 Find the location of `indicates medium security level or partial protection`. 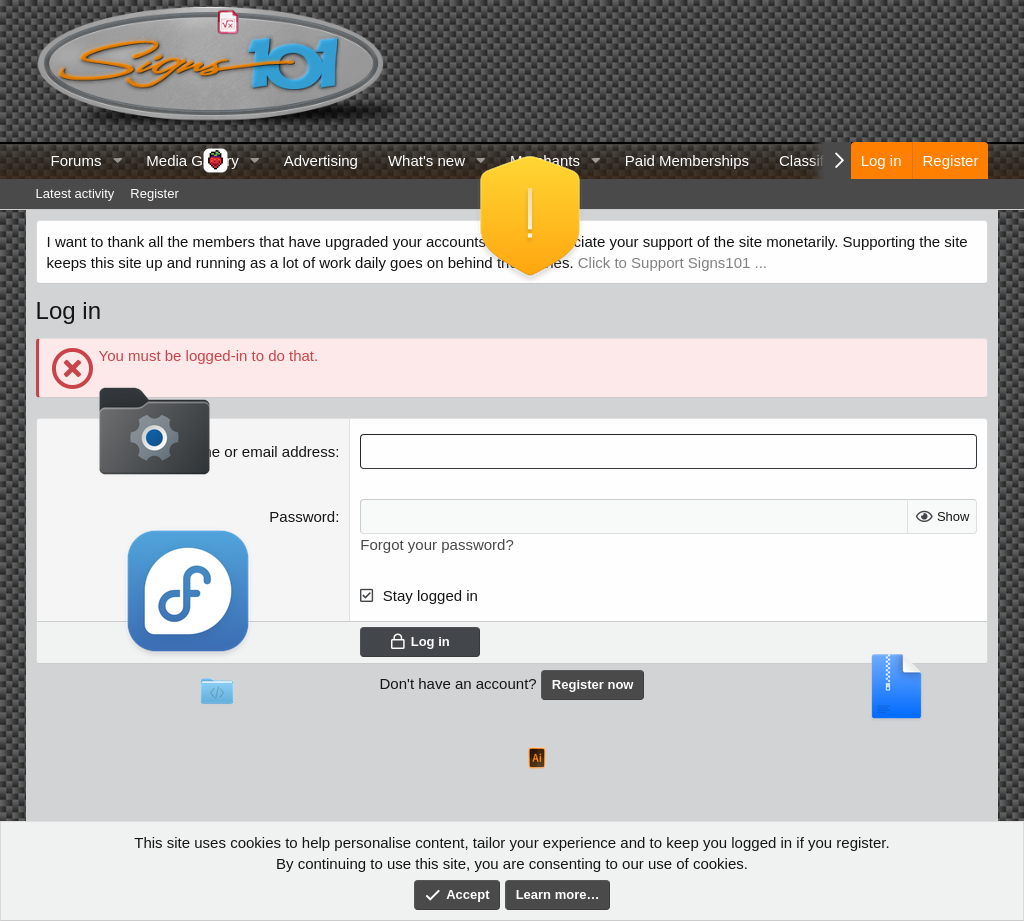

indicates medium security level or partial protection is located at coordinates (530, 220).